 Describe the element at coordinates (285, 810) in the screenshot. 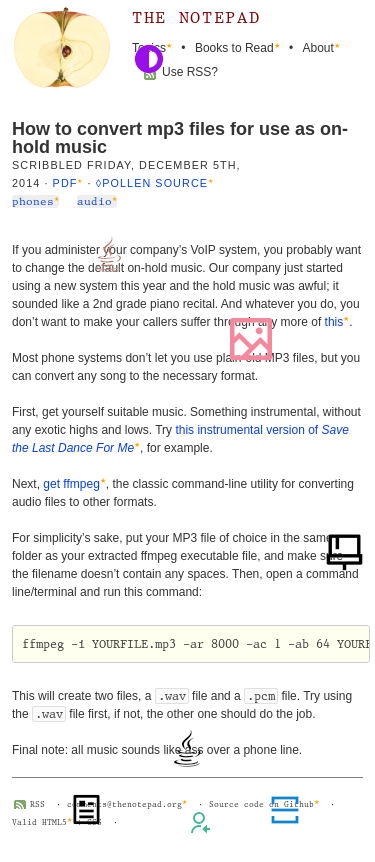

I see `scan a QR code` at that location.